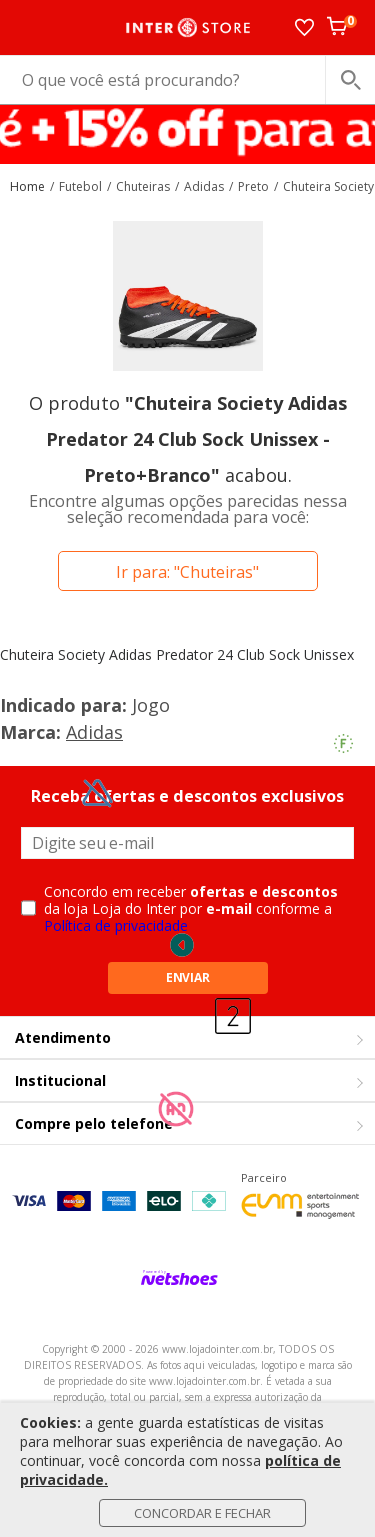 Image resolution: width=375 pixels, height=1537 pixels. What do you see at coordinates (176, 1109) in the screenshot?
I see `ad-free mode enabled` at bounding box center [176, 1109].